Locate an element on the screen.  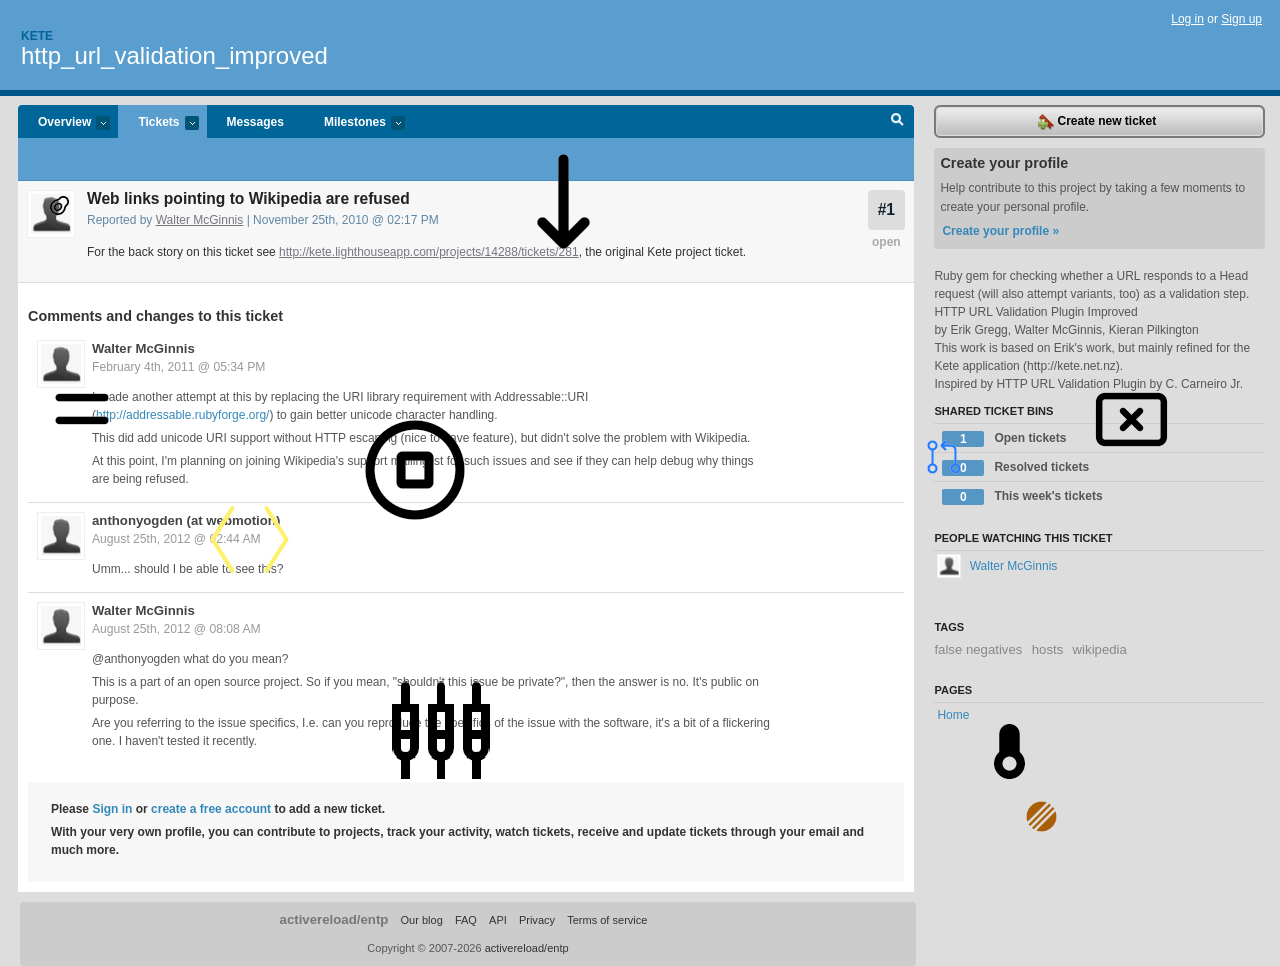
indicates lowest temperature setting or reading is located at coordinates (1009, 751).